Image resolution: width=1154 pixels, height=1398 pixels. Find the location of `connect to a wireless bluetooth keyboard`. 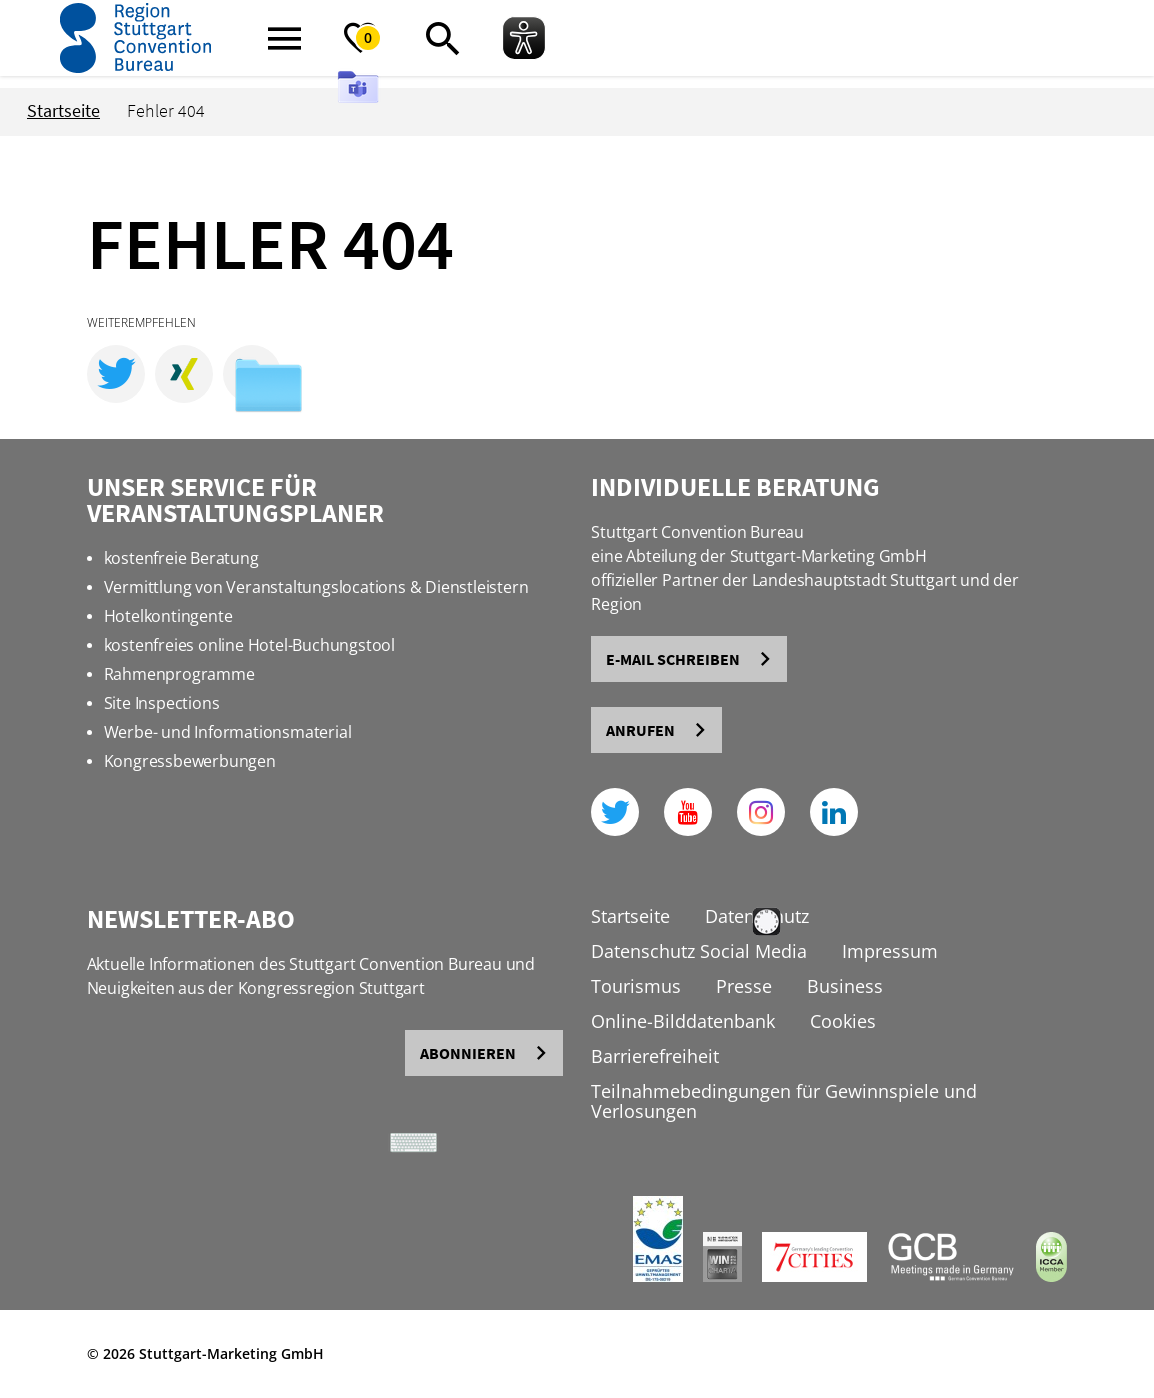

connect to a wireless bluetooth keyboard is located at coordinates (413, 1142).